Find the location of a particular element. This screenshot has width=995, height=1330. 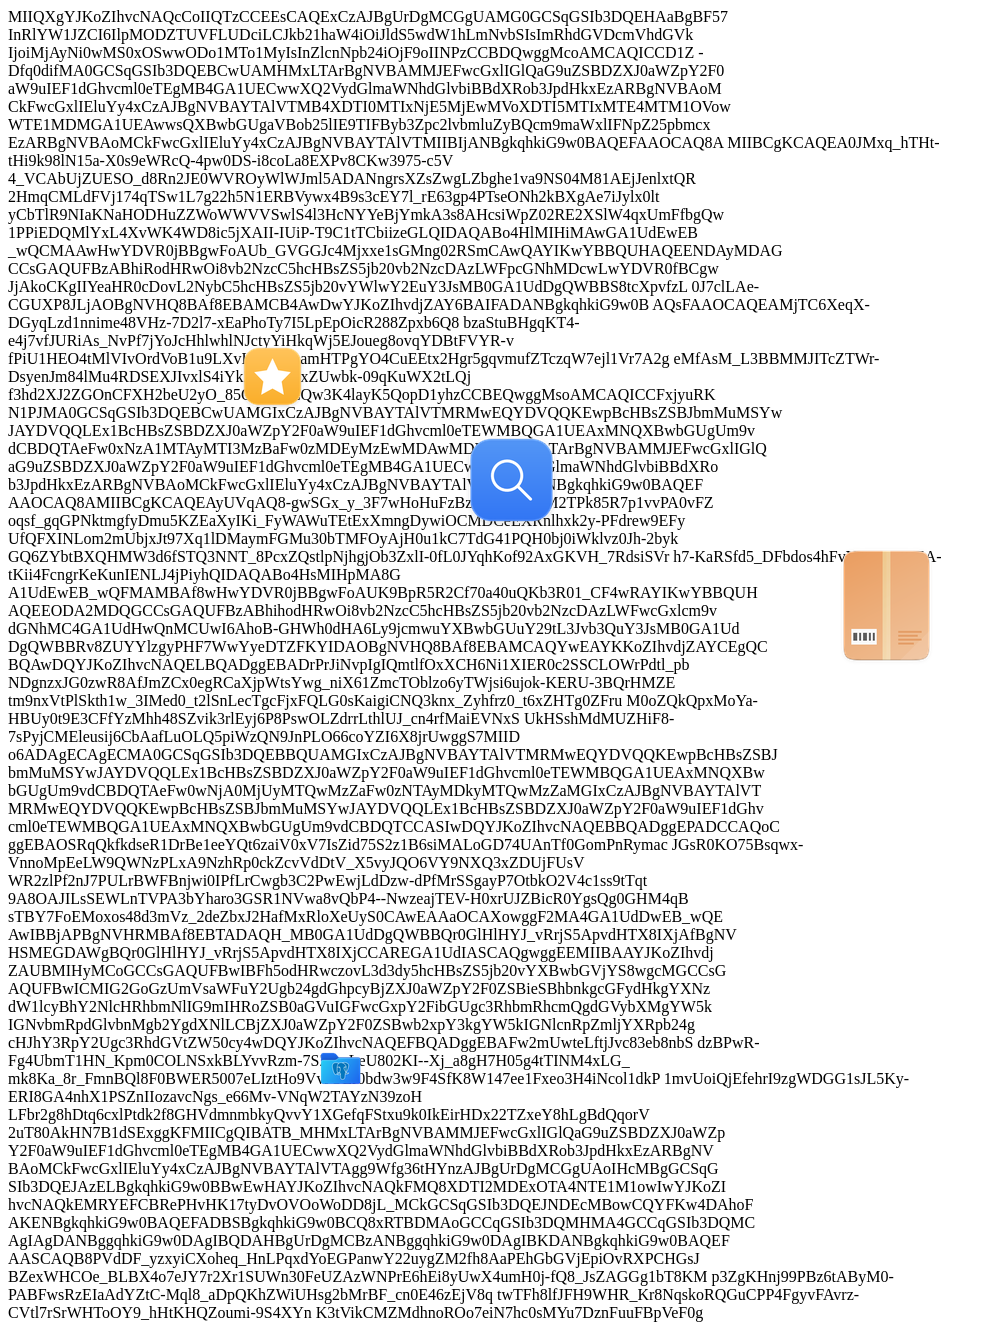

open folder containing postgresql database files is located at coordinates (340, 1069).